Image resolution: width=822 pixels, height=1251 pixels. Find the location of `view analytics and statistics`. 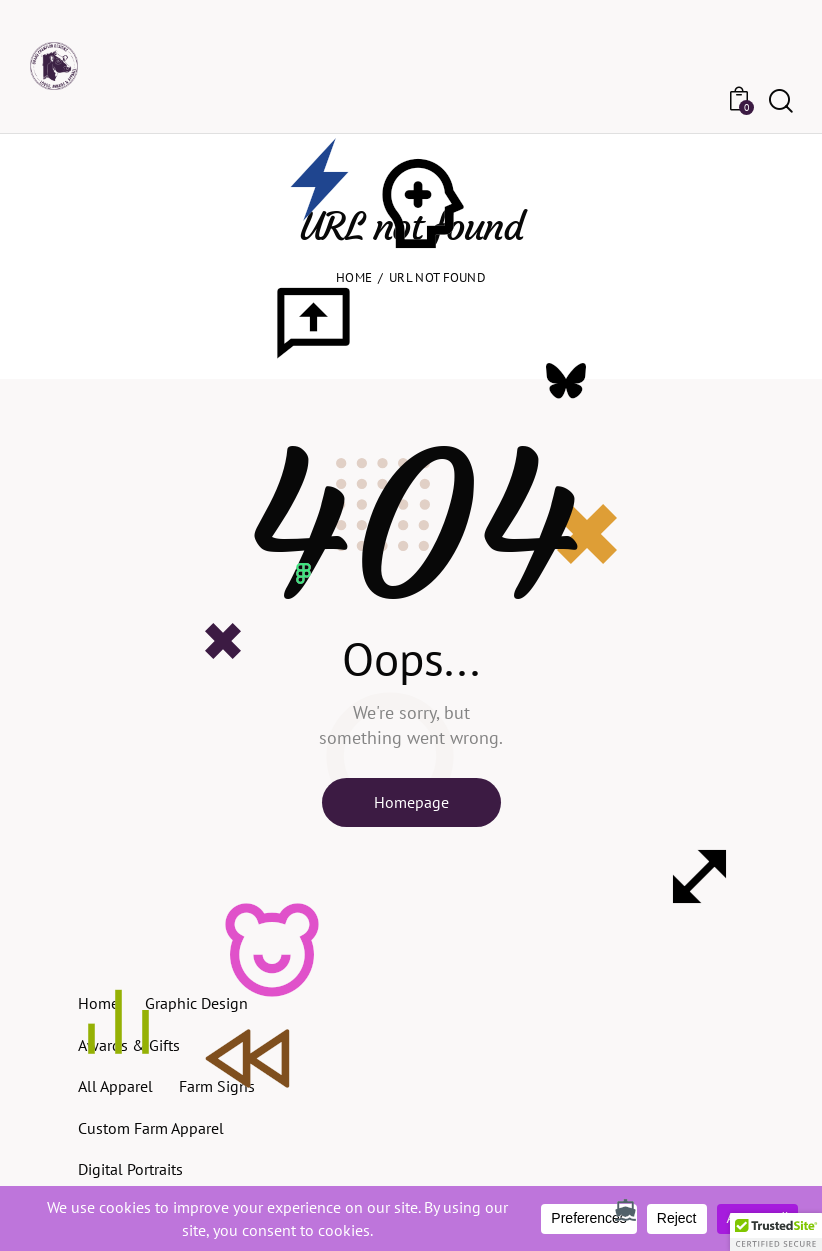

view analytics and statistics is located at coordinates (118, 1023).